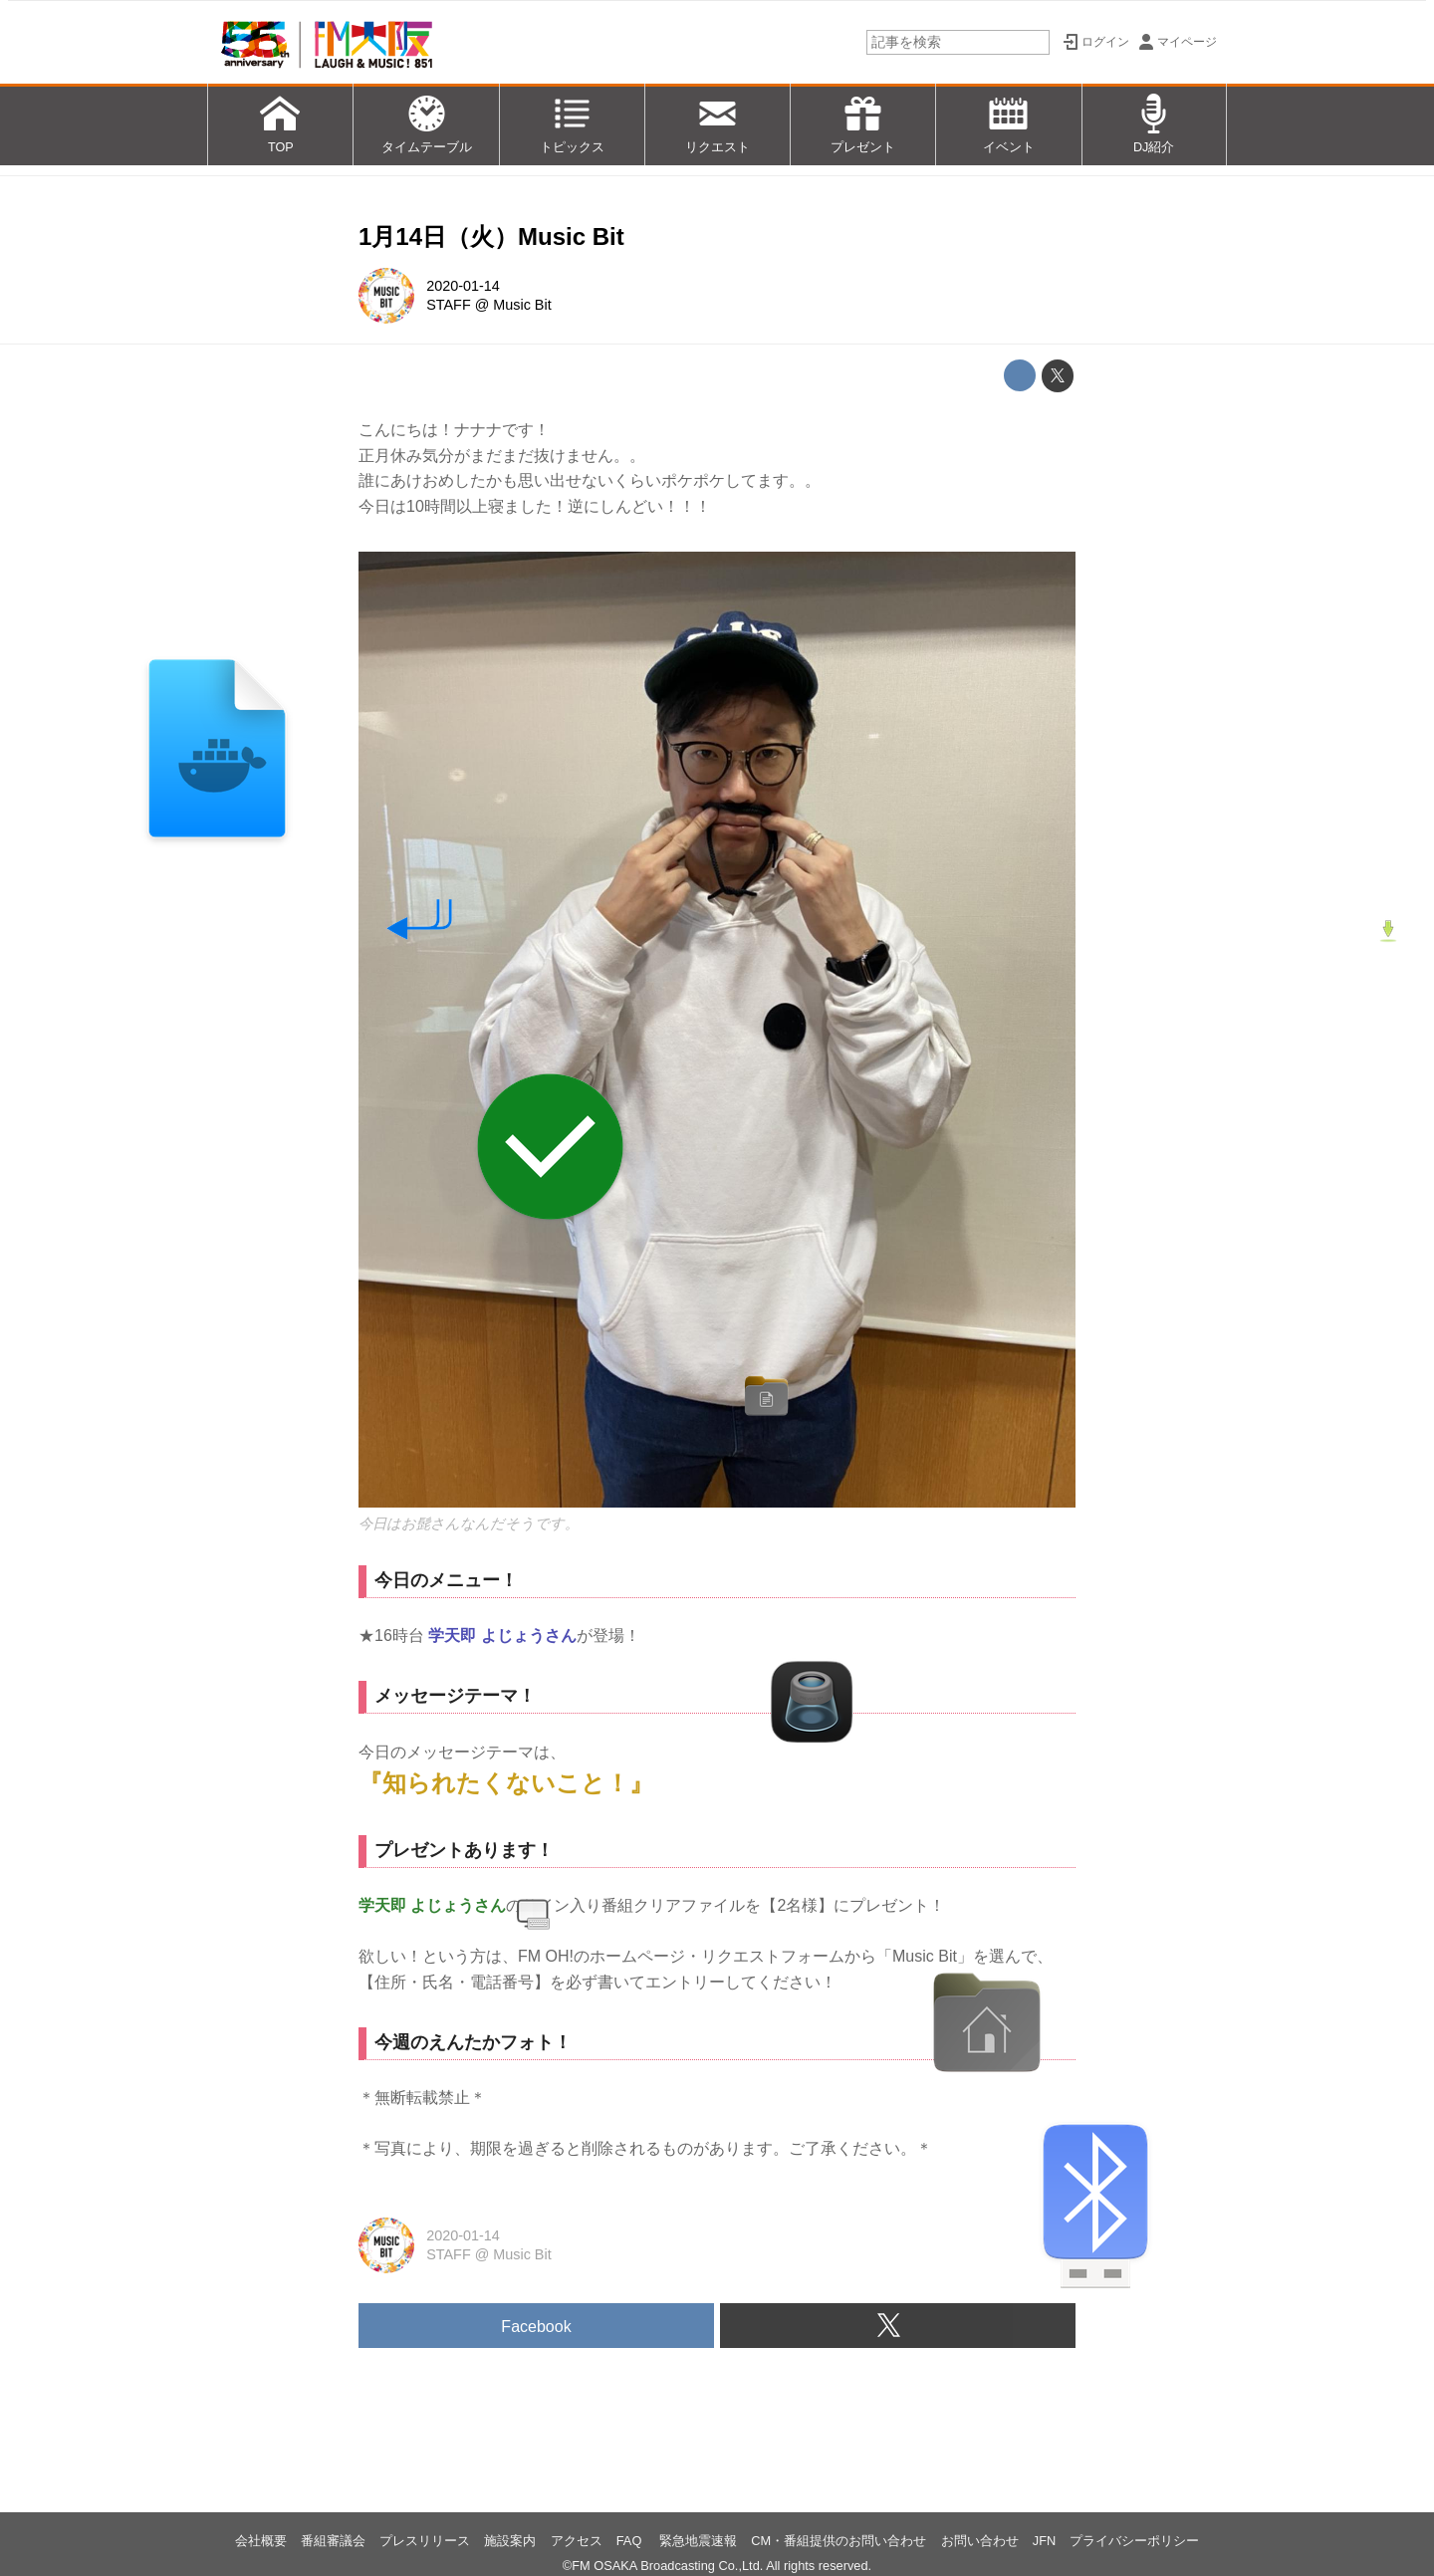 The height and width of the screenshot is (2576, 1434). Describe the element at coordinates (1095, 2206) in the screenshot. I see `manage bluetooth device connections` at that location.